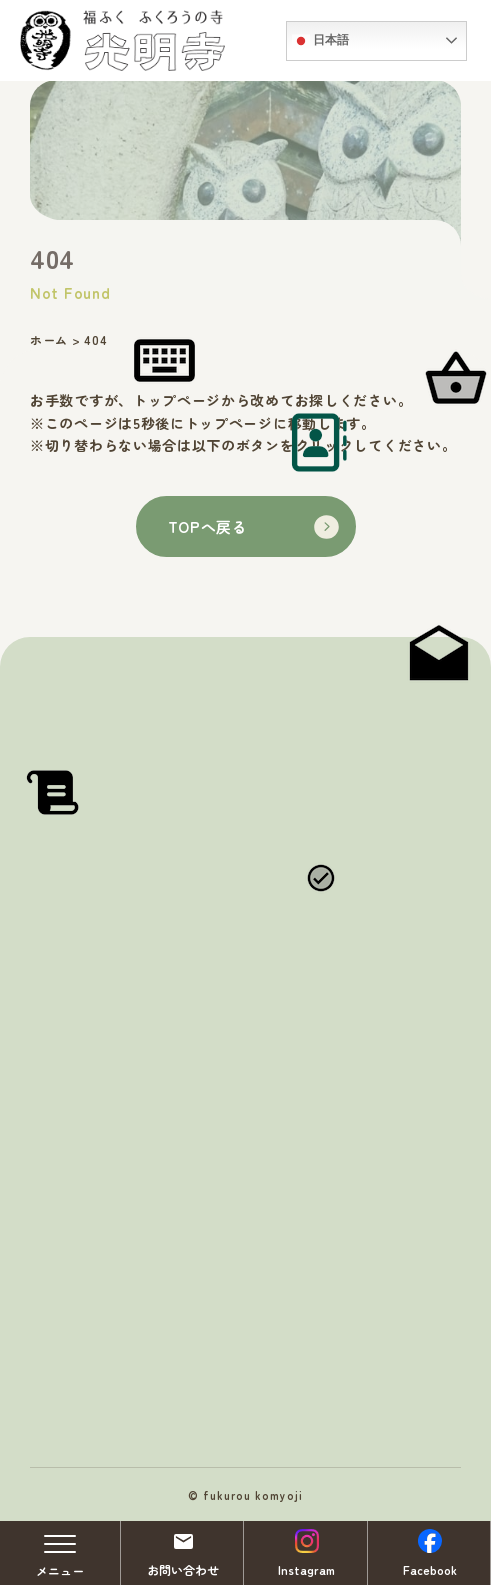 This screenshot has height=1585, width=491. Describe the element at coordinates (54, 792) in the screenshot. I see `view terms and conditions or legal documents` at that location.